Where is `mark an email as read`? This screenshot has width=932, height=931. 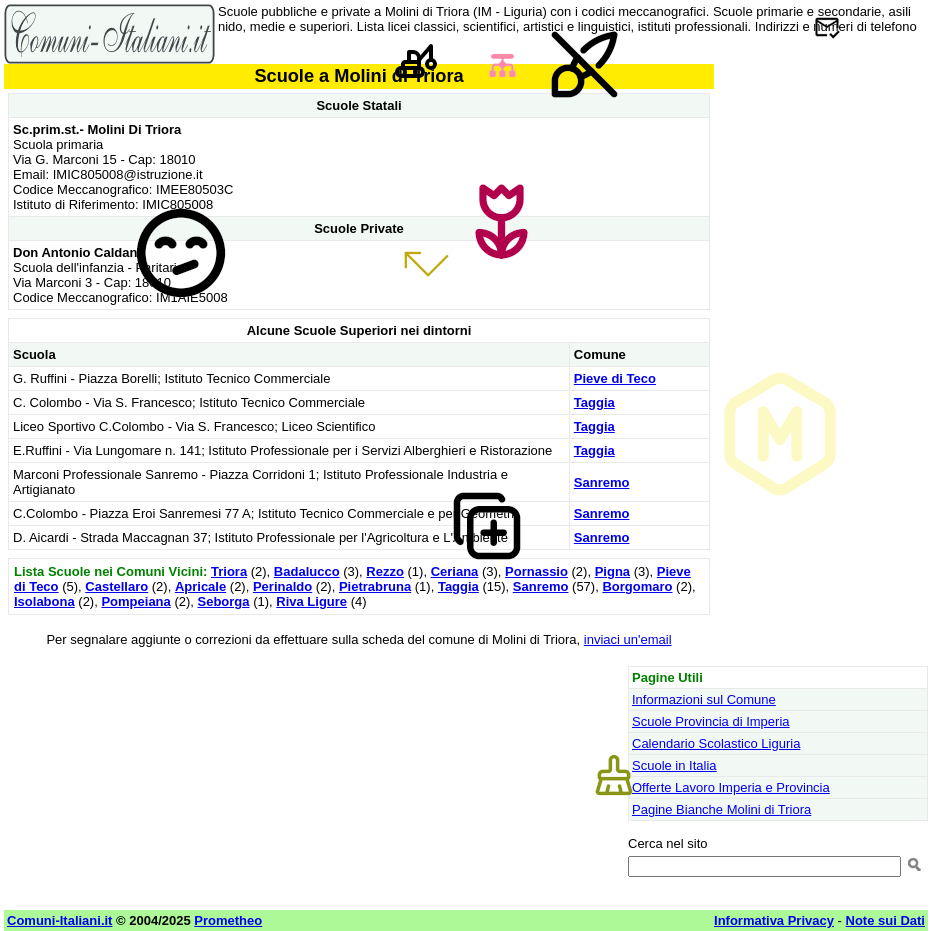
mark an email as read is located at coordinates (827, 27).